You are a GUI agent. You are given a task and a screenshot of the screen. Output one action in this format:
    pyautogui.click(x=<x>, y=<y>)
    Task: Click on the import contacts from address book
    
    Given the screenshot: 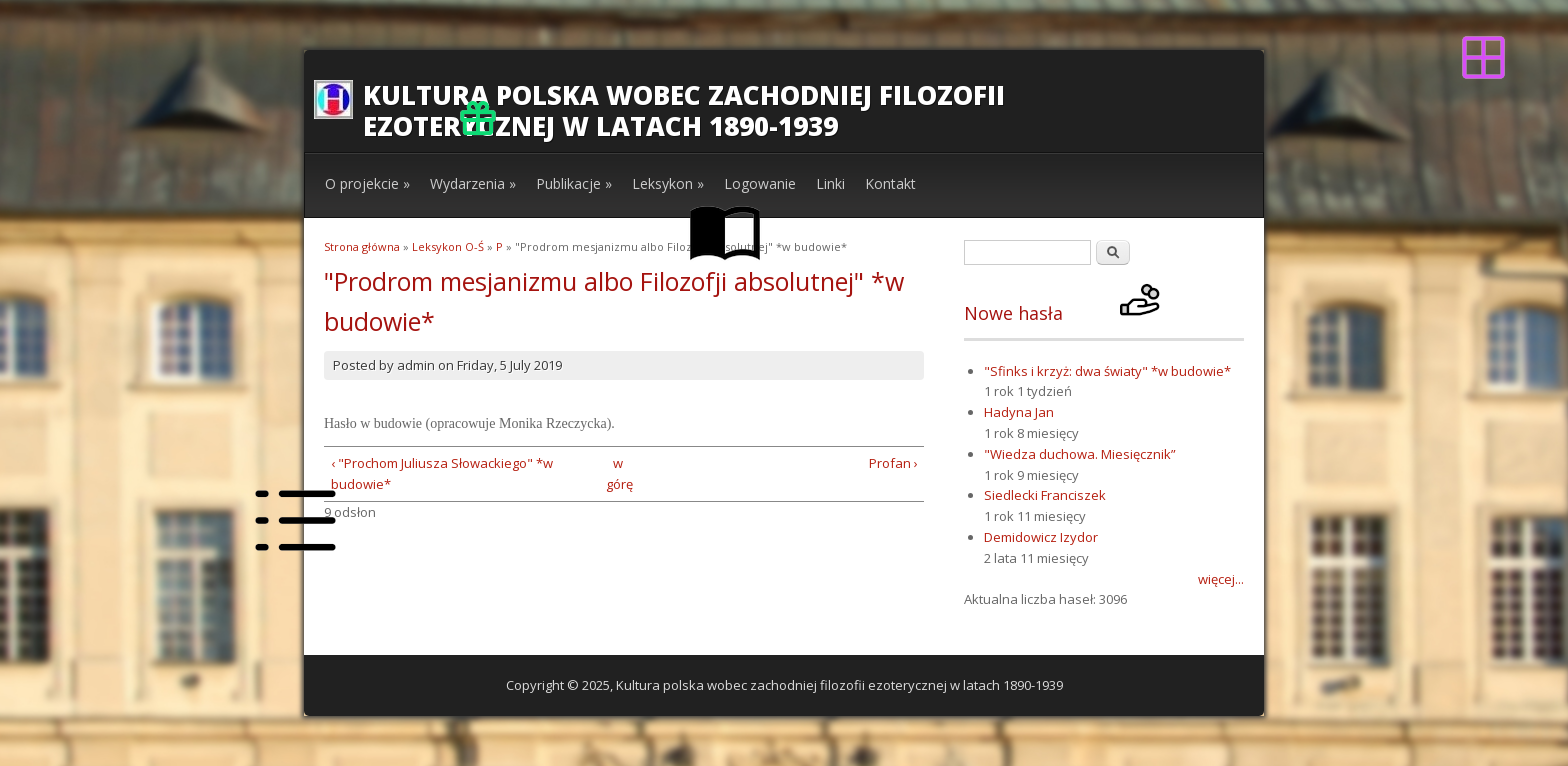 What is the action you would take?
    pyautogui.click(x=725, y=230)
    